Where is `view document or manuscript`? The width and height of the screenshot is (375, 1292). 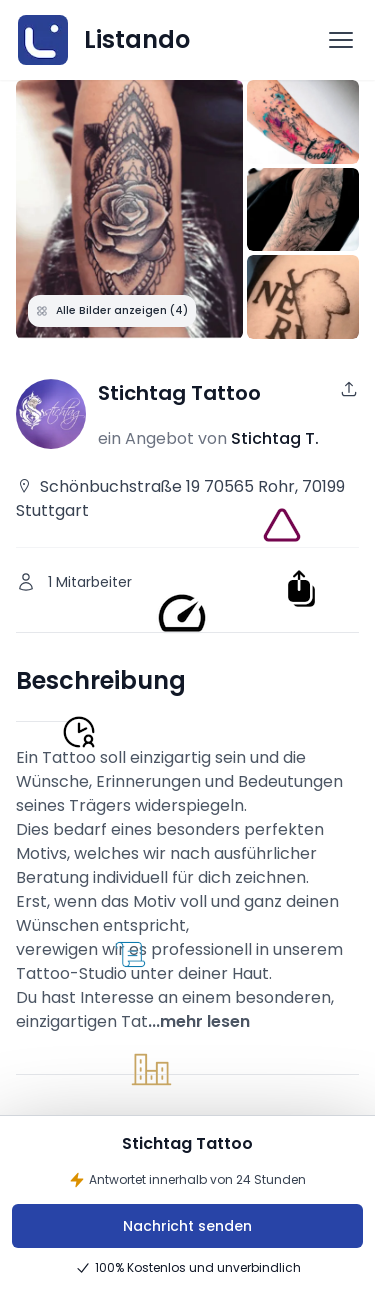 view document or manuscript is located at coordinates (131, 954).